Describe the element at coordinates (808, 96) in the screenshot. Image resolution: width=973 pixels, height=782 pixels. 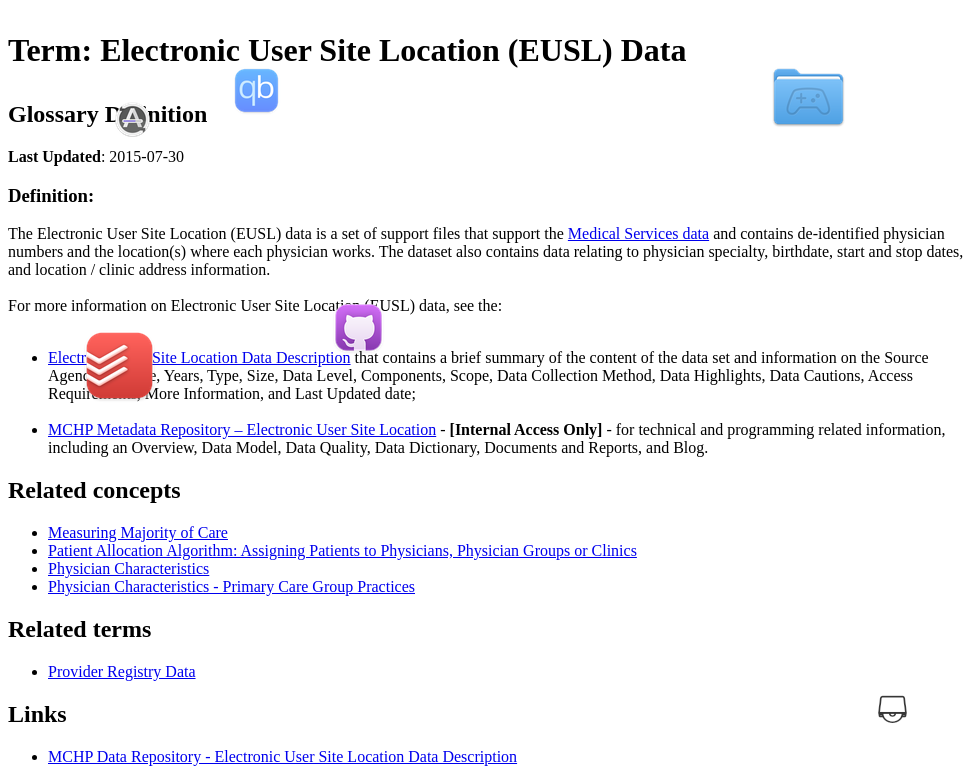
I see `open your games folder` at that location.